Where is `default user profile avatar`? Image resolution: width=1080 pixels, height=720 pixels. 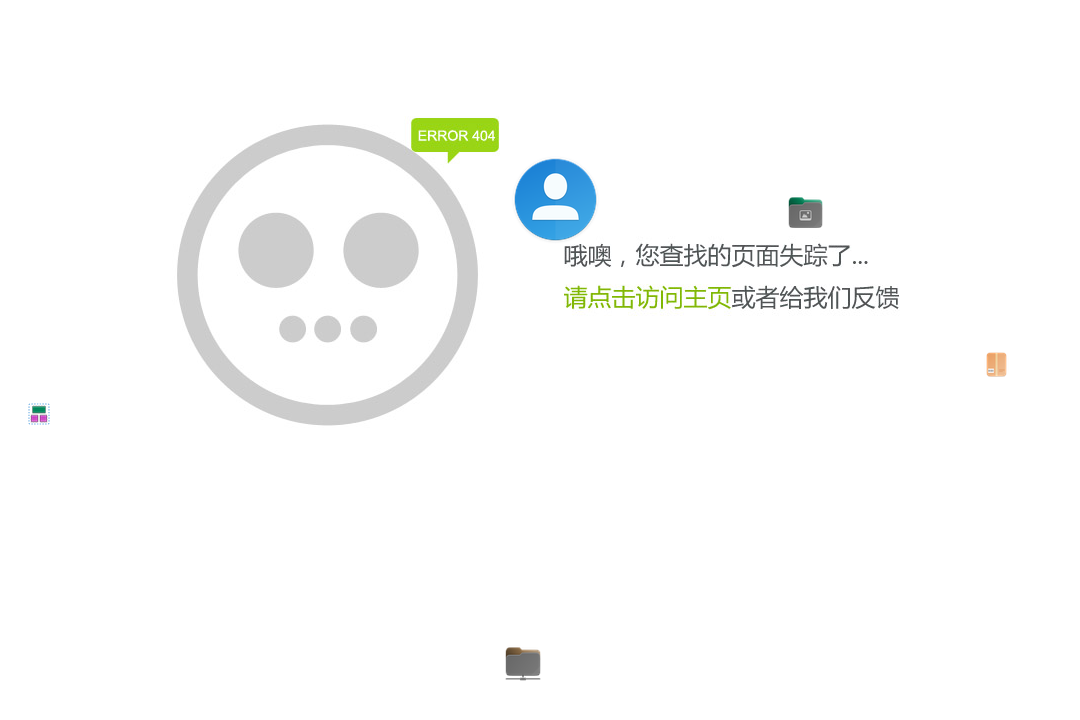 default user profile avatar is located at coordinates (555, 199).